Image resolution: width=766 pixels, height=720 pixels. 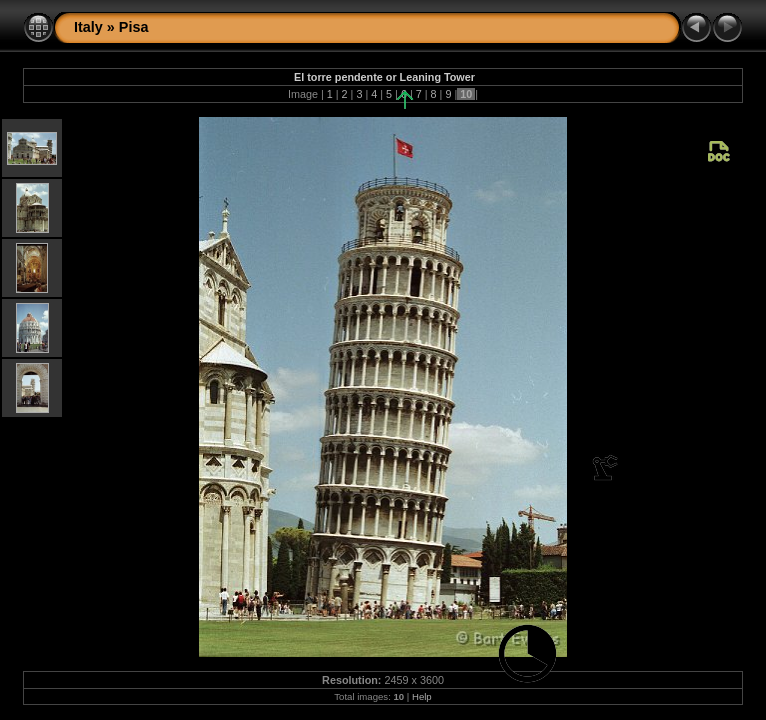 I want to click on indicates 33% progress or completion, so click(x=527, y=653).